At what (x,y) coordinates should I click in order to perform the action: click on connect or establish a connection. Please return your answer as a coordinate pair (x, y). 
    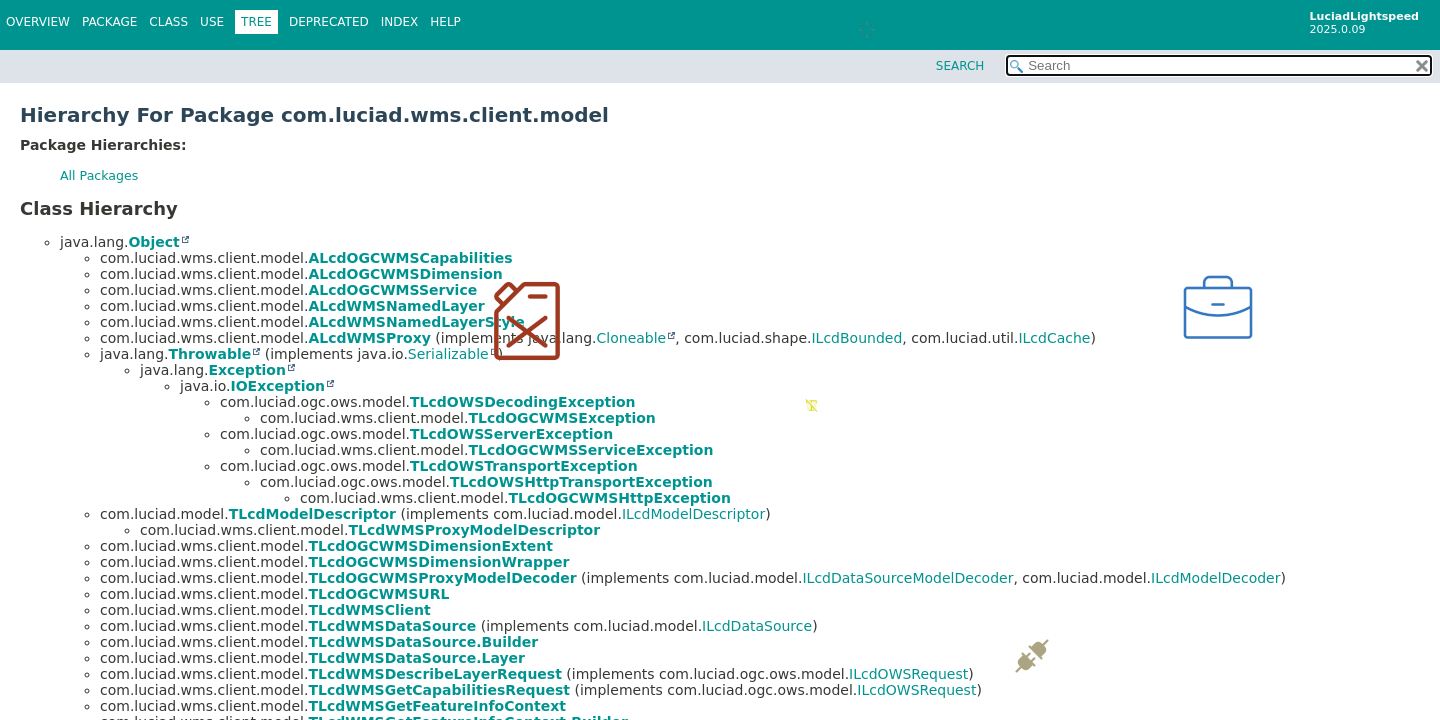
    Looking at the image, I should click on (1032, 656).